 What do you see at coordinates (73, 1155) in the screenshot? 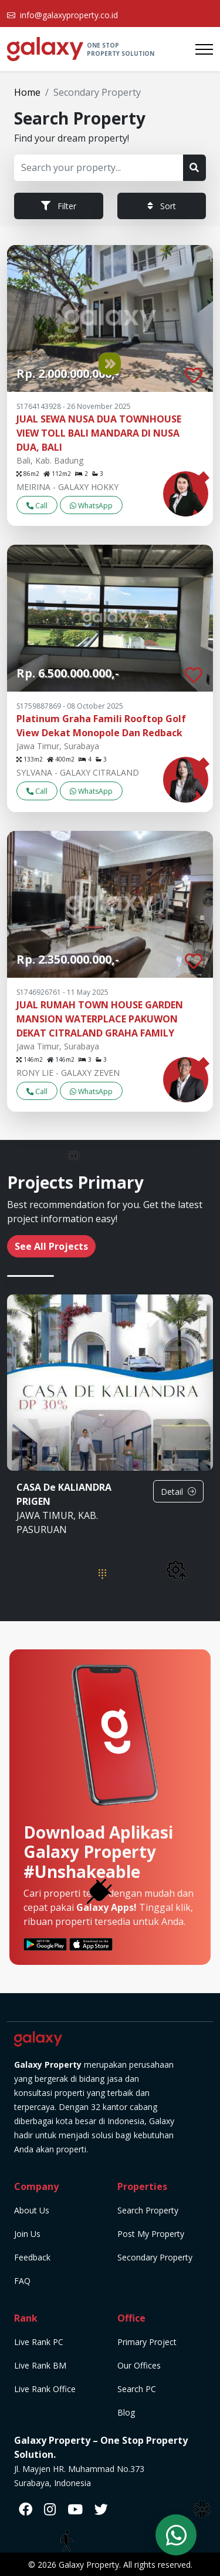
I see `toggle voiceover or voice output settings` at bounding box center [73, 1155].